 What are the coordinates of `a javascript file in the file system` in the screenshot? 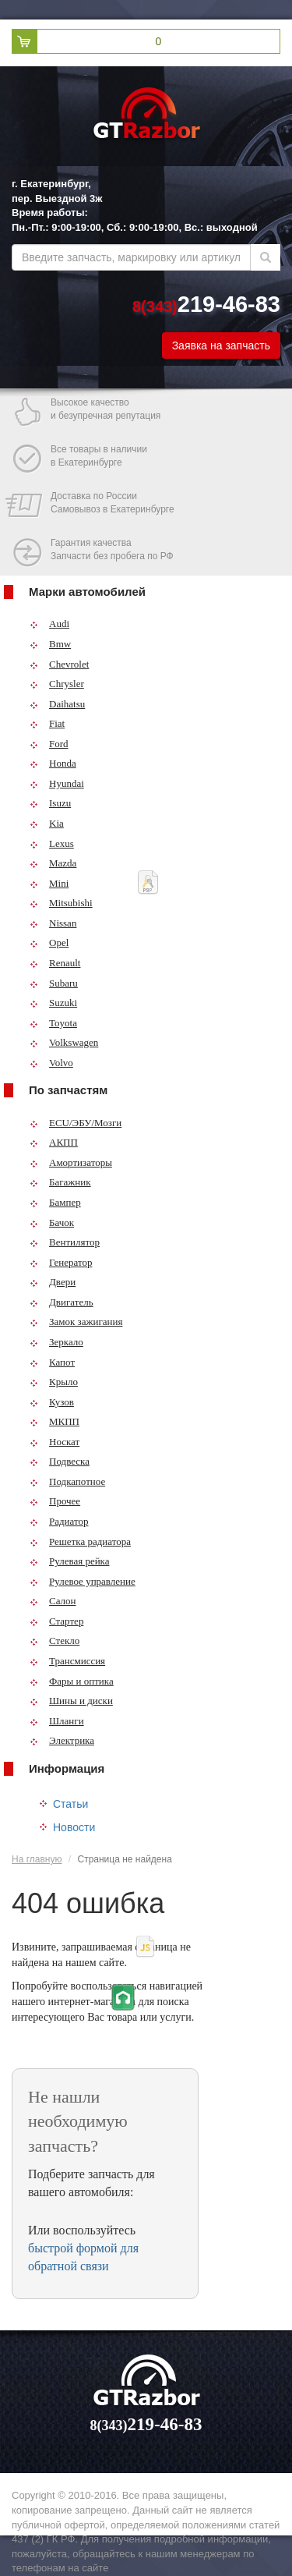 It's located at (145, 1946).